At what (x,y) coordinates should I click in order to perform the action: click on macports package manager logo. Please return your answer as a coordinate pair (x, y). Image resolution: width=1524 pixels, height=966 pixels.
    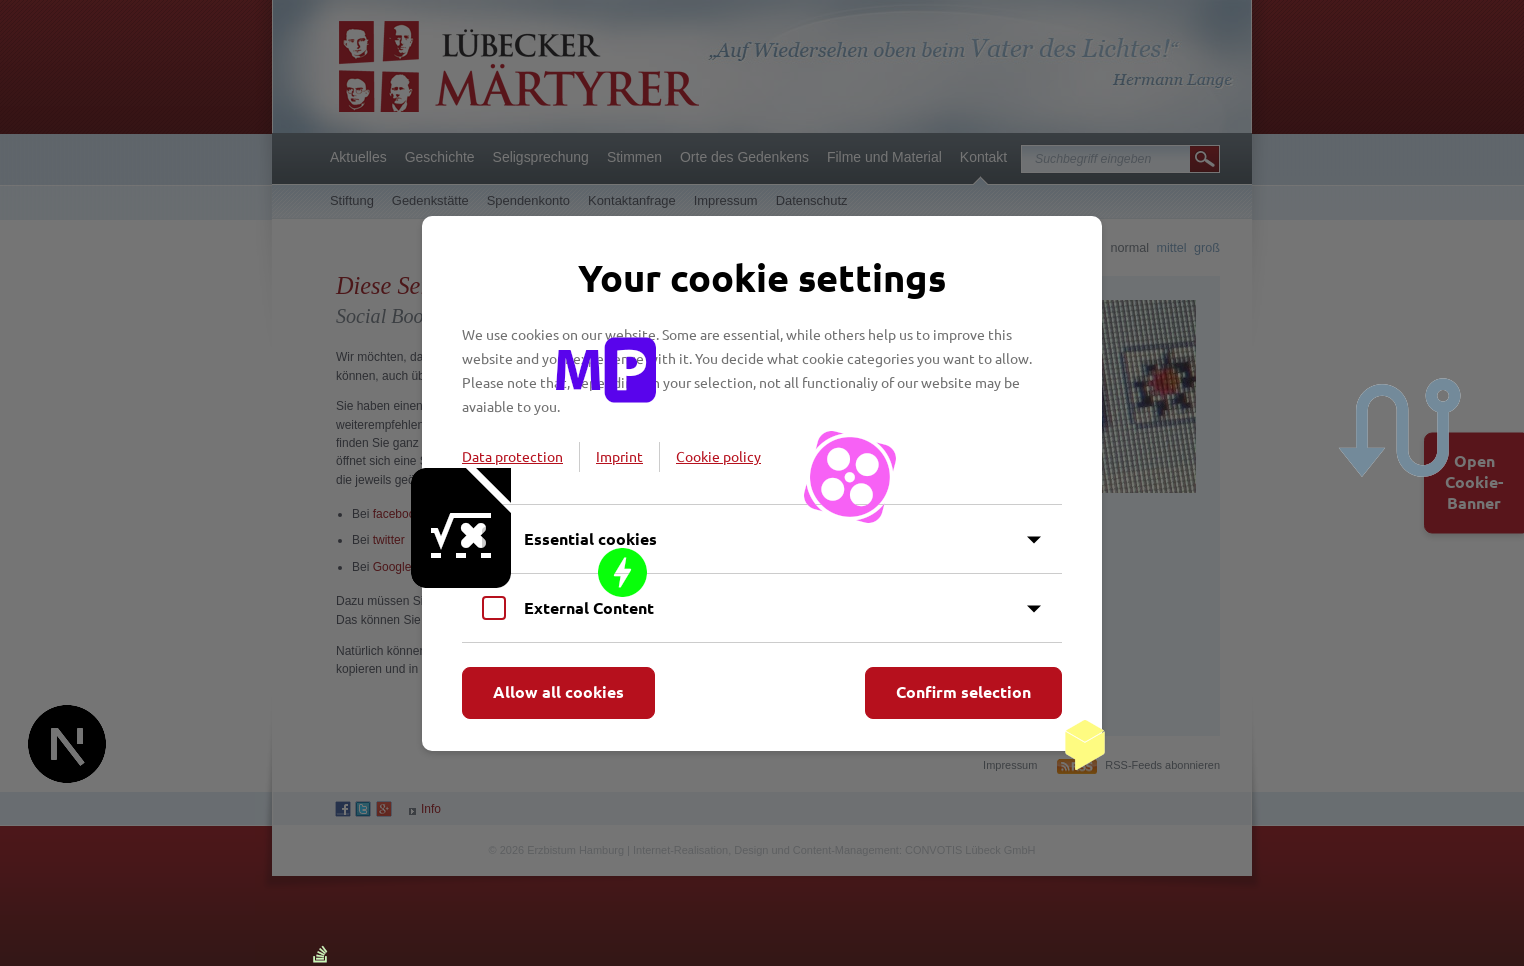
    Looking at the image, I should click on (606, 370).